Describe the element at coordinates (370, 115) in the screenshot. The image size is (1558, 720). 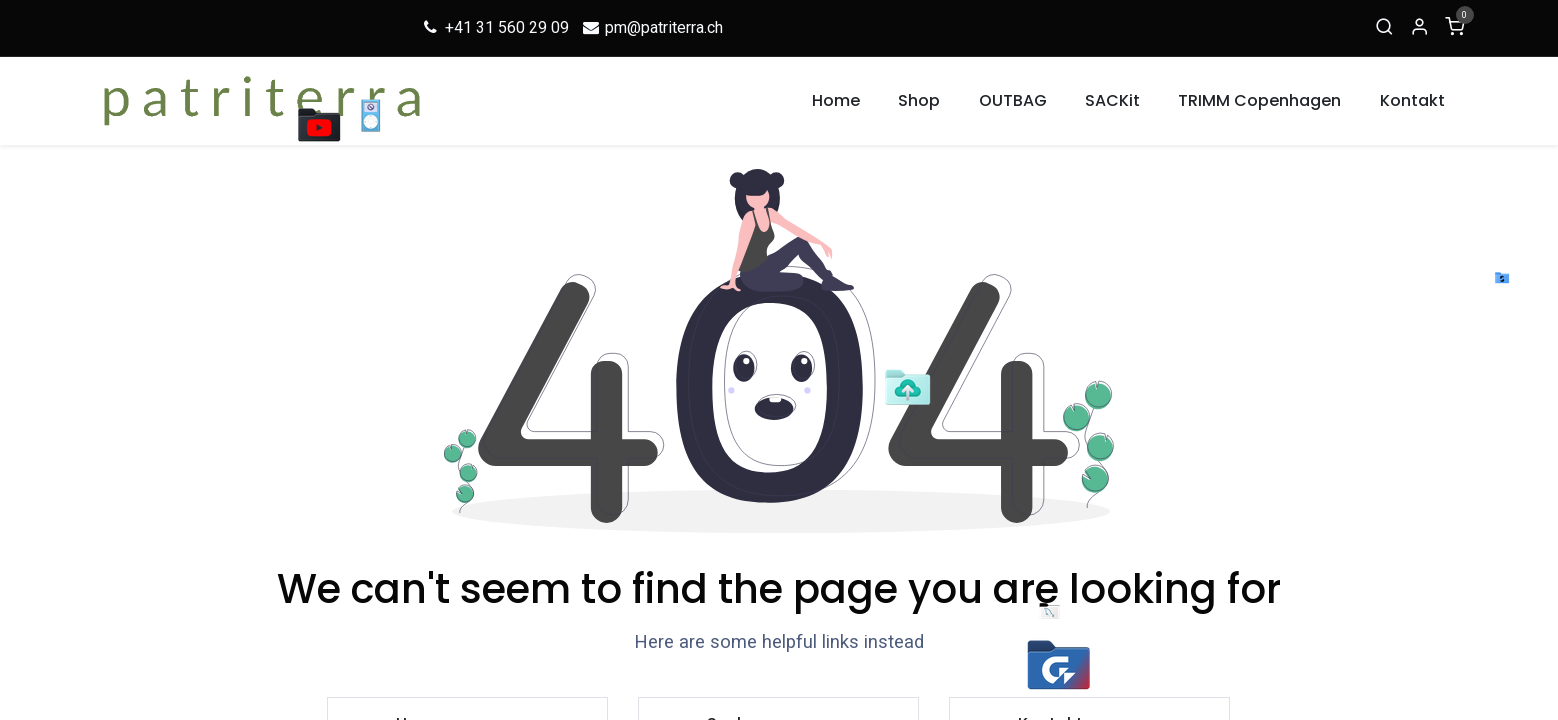
I see `indicates iPod device is unavailable or disconnected` at that location.